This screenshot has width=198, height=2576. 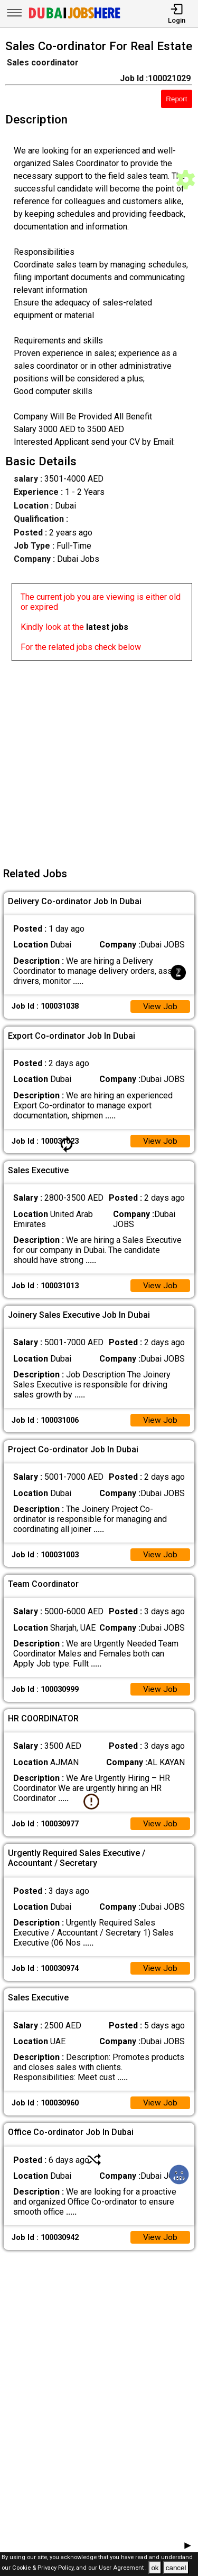 What do you see at coordinates (187, 2545) in the screenshot?
I see `play media or video content` at bounding box center [187, 2545].